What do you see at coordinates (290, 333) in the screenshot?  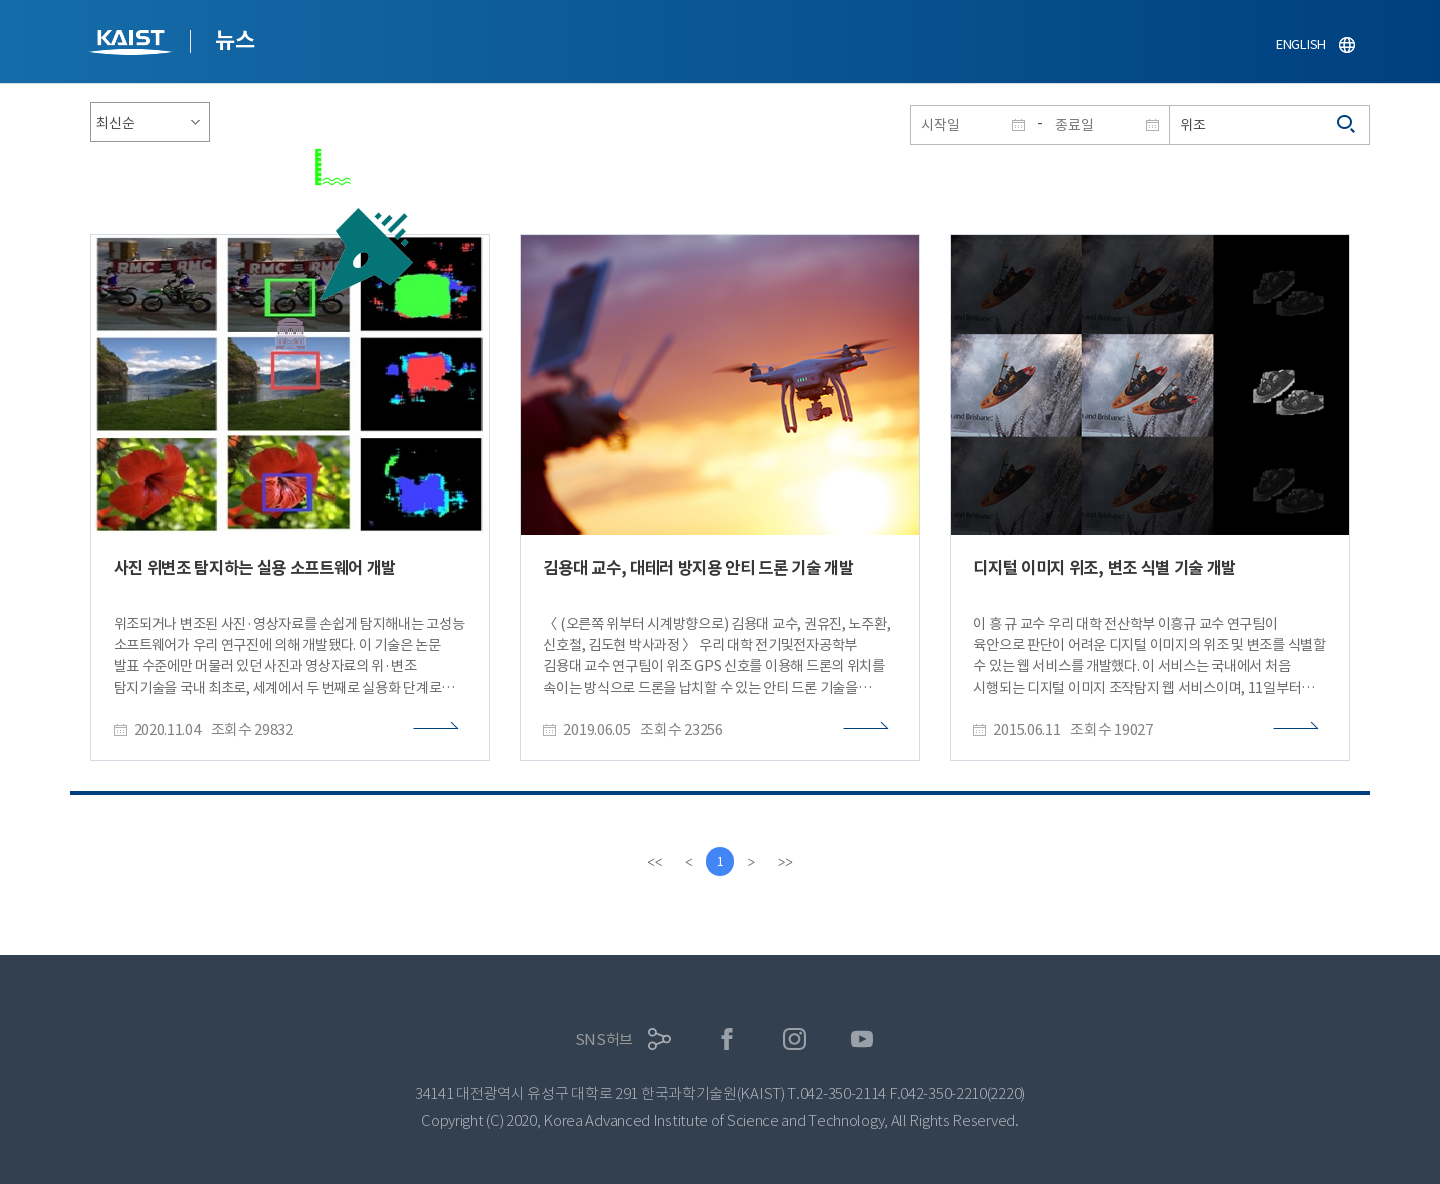 I see `visit the saloon or tavern in-game` at bounding box center [290, 333].